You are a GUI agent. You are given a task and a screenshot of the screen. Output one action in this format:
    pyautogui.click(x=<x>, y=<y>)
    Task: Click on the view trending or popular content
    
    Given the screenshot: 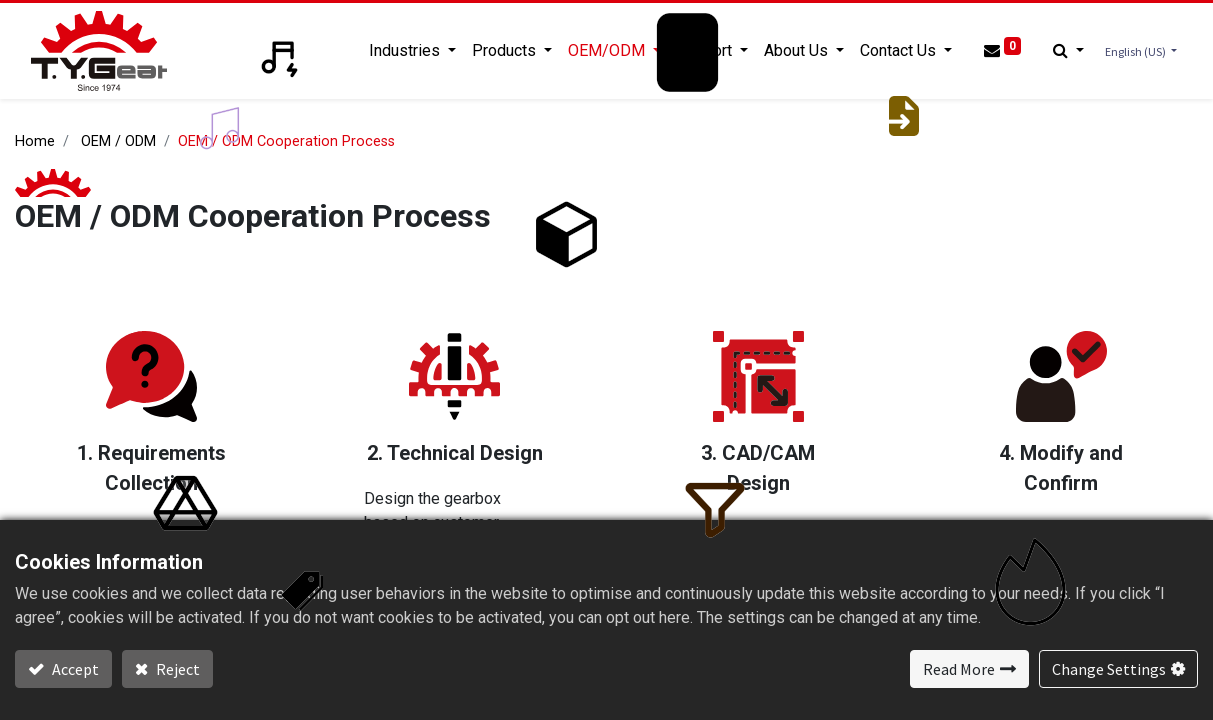 What is the action you would take?
    pyautogui.click(x=1030, y=583)
    